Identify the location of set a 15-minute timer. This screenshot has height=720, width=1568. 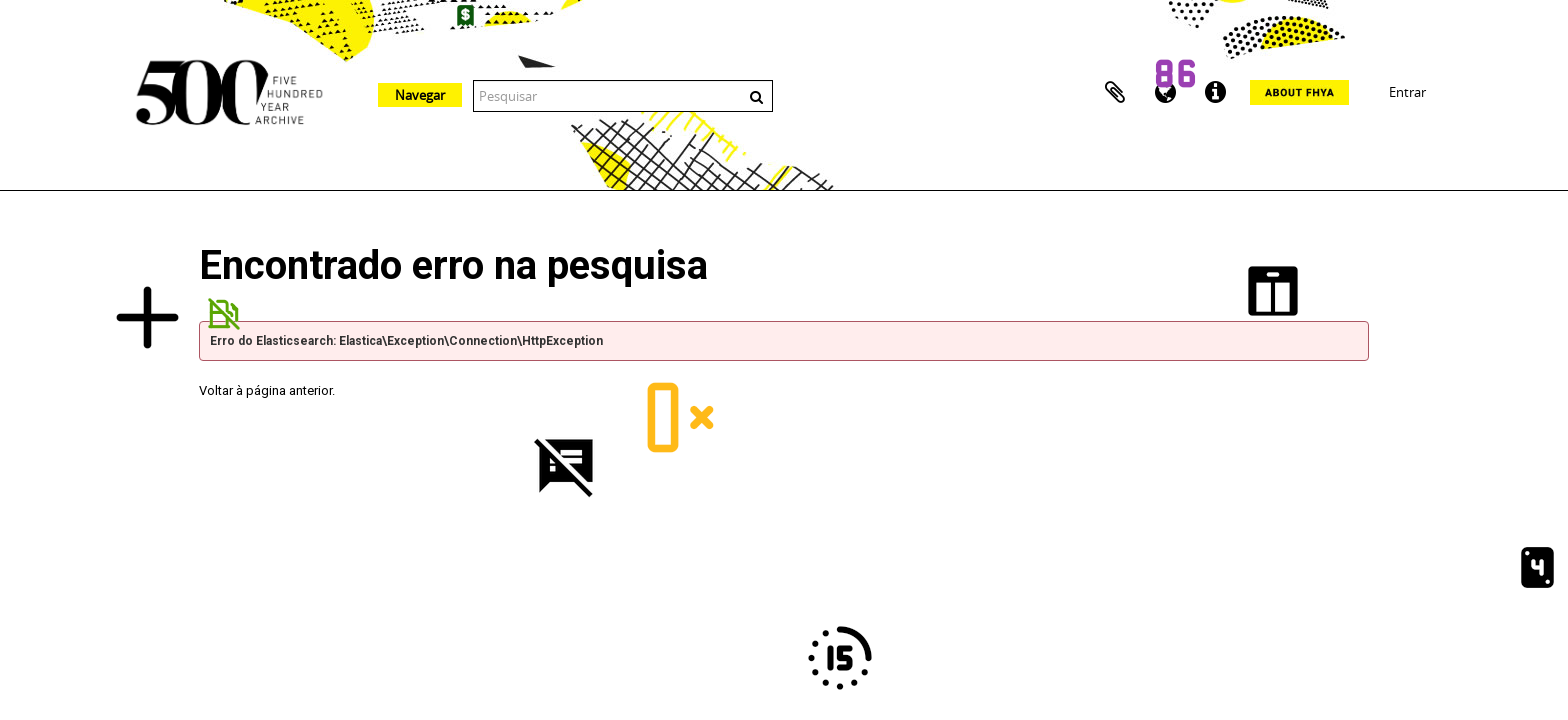
(840, 658).